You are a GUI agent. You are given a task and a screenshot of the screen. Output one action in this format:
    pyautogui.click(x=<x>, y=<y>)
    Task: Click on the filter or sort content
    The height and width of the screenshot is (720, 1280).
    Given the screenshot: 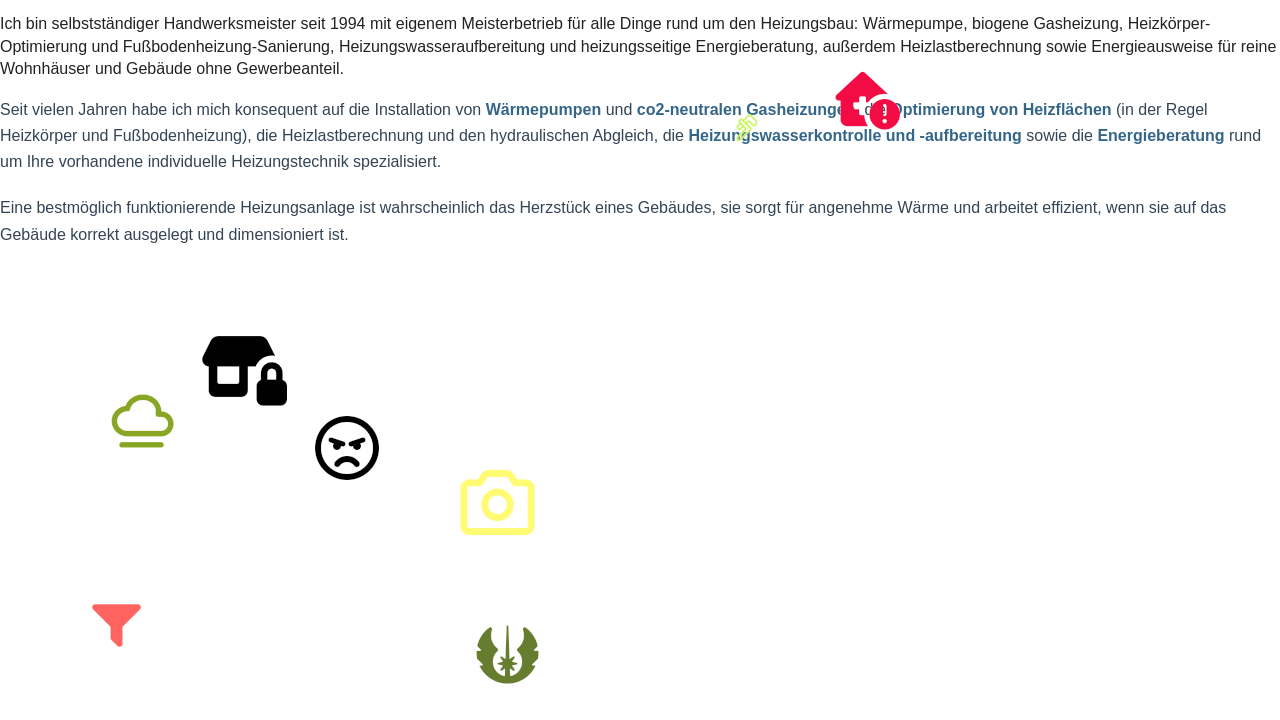 What is the action you would take?
    pyautogui.click(x=116, y=622)
    